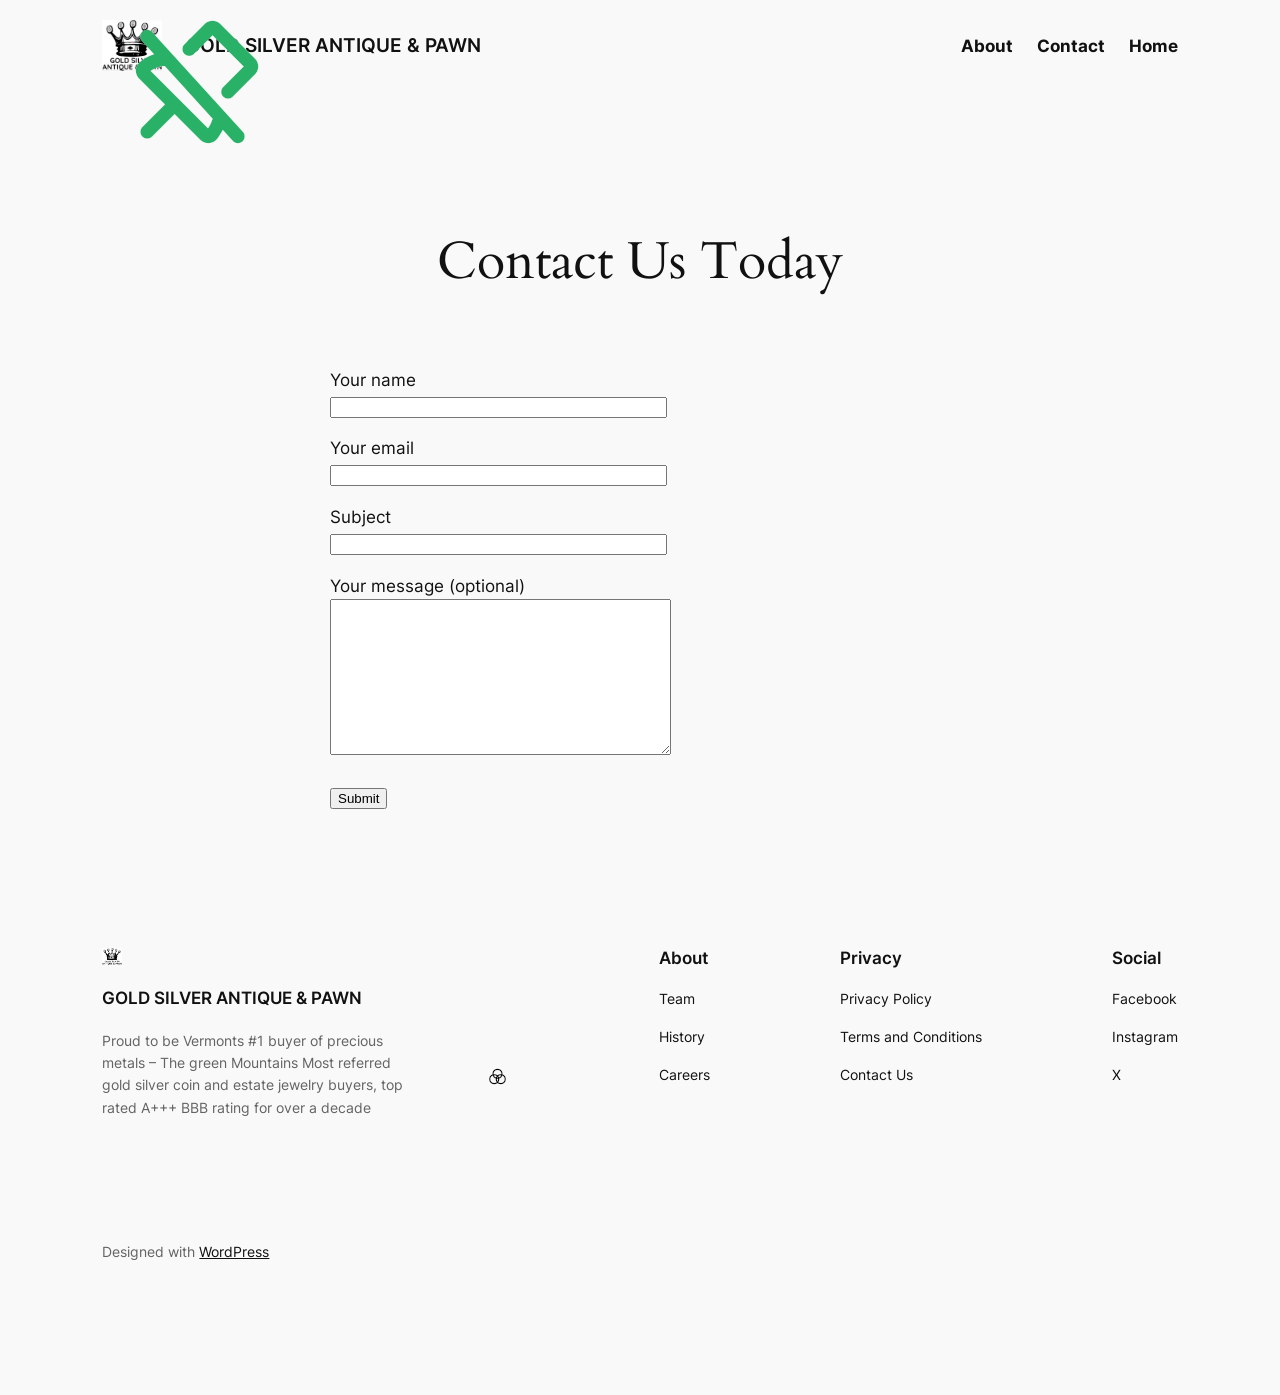  I want to click on adjust color filter settings, so click(497, 1076).